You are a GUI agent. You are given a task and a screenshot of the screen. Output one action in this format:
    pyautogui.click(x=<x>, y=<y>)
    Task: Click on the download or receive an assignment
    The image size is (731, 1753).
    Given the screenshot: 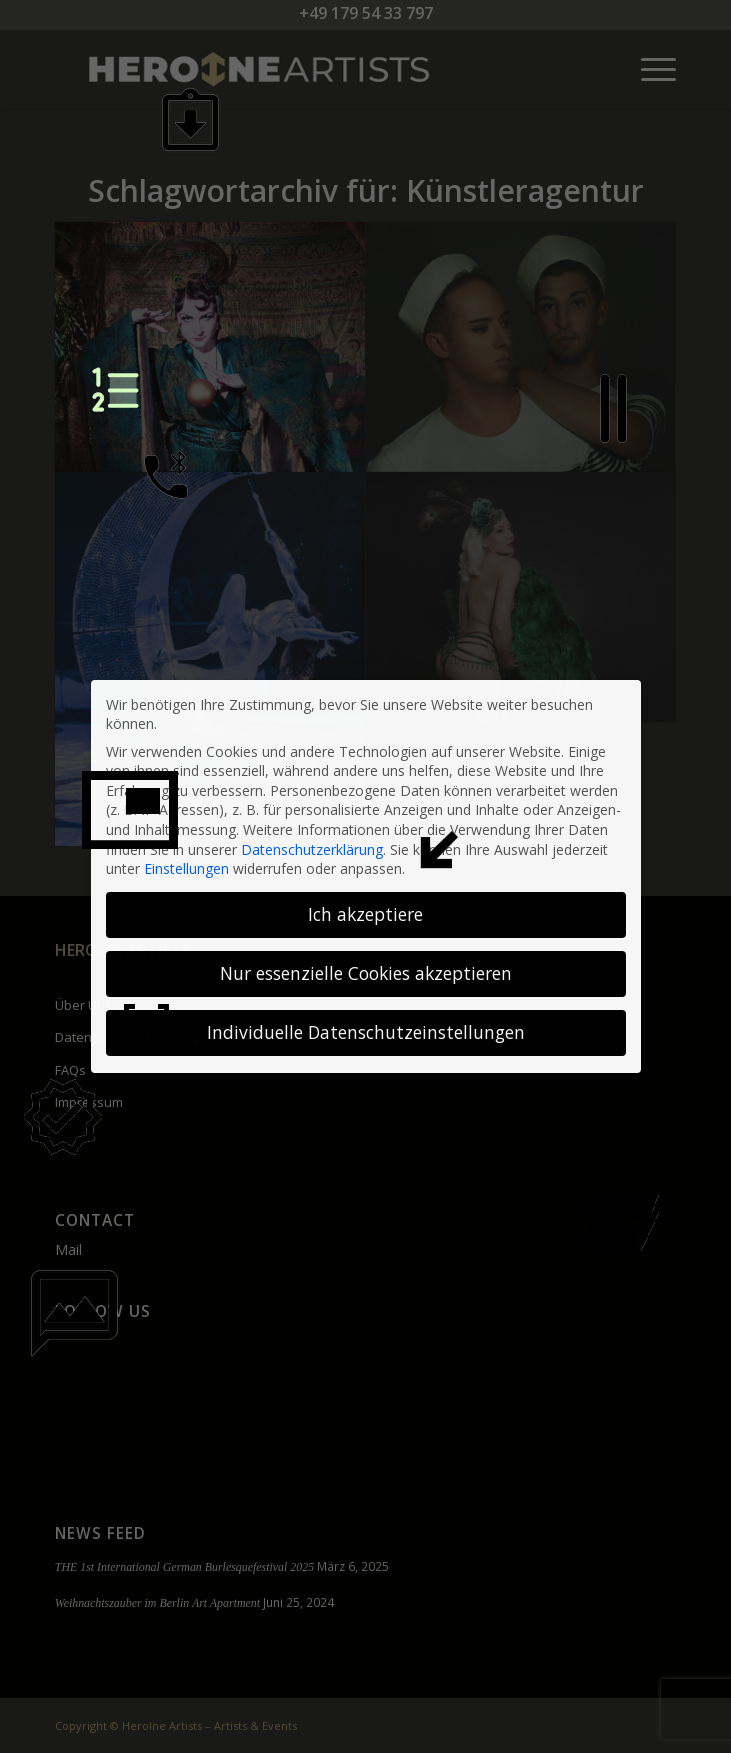 What is the action you would take?
    pyautogui.click(x=190, y=122)
    